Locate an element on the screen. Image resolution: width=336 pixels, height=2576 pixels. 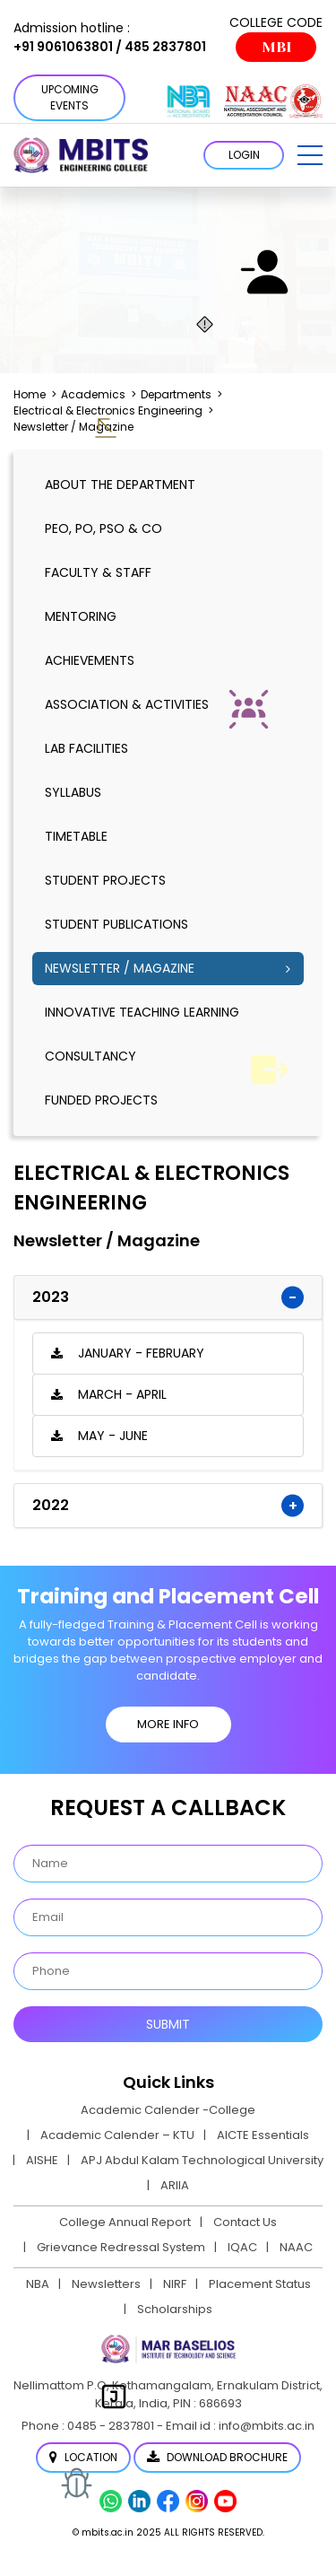
remove a contact or friend is located at coordinates (264, 272).